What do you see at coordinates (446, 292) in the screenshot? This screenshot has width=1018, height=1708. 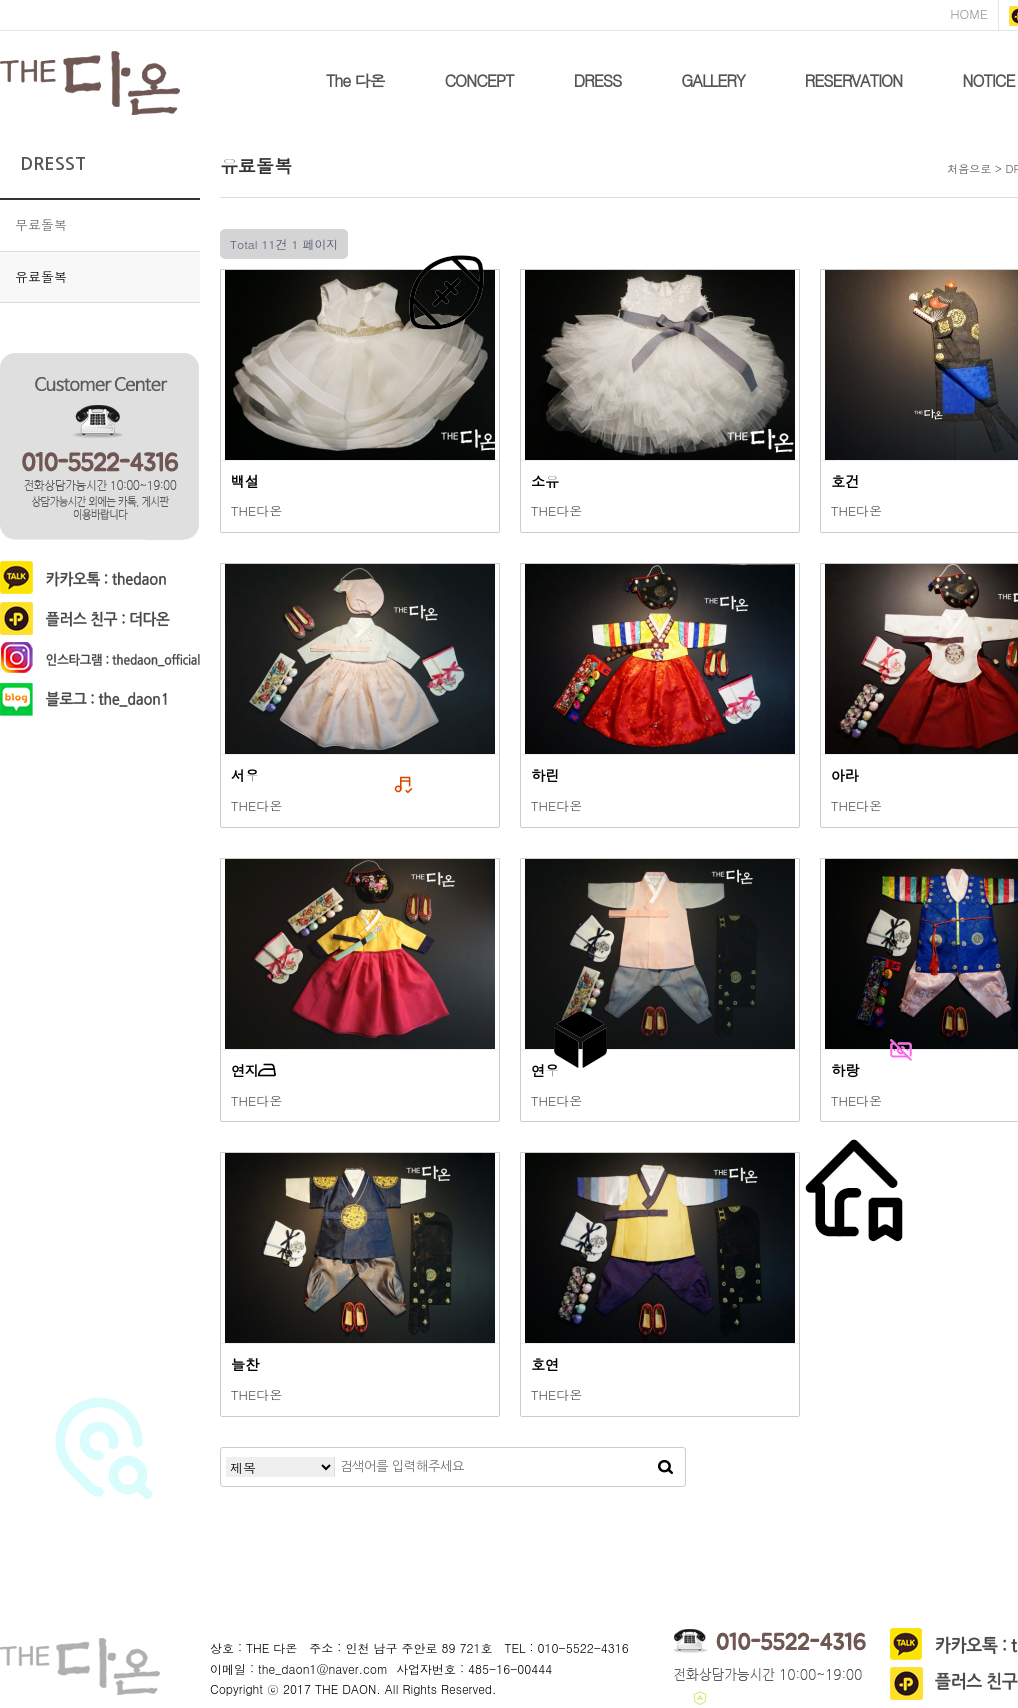 I see `access sports scores and updates` at bounding box center [446, 292].